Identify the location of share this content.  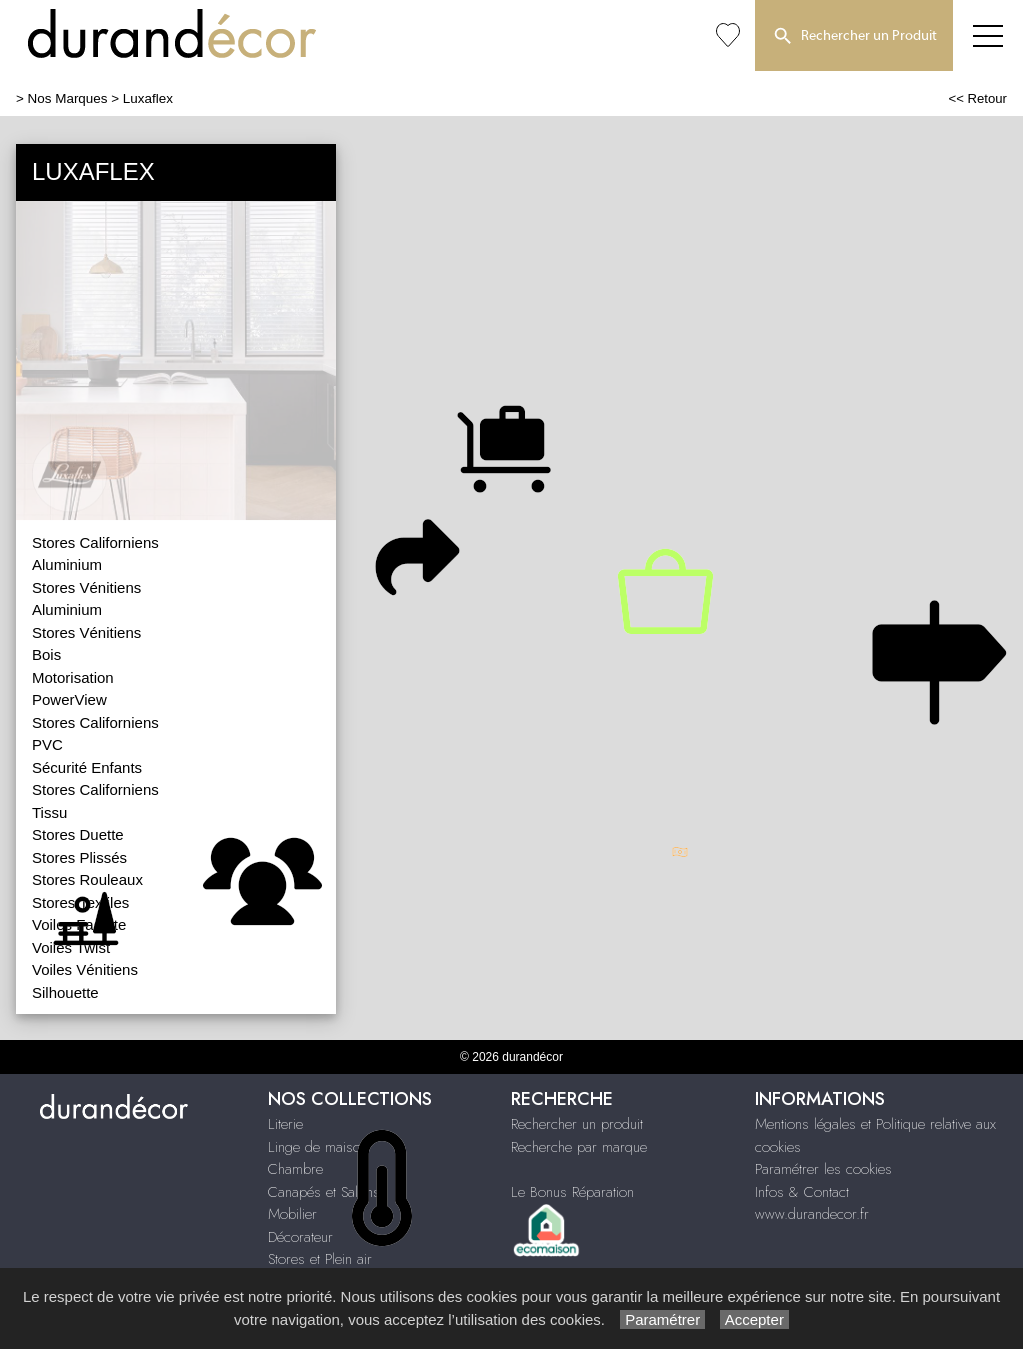
(417, 558).